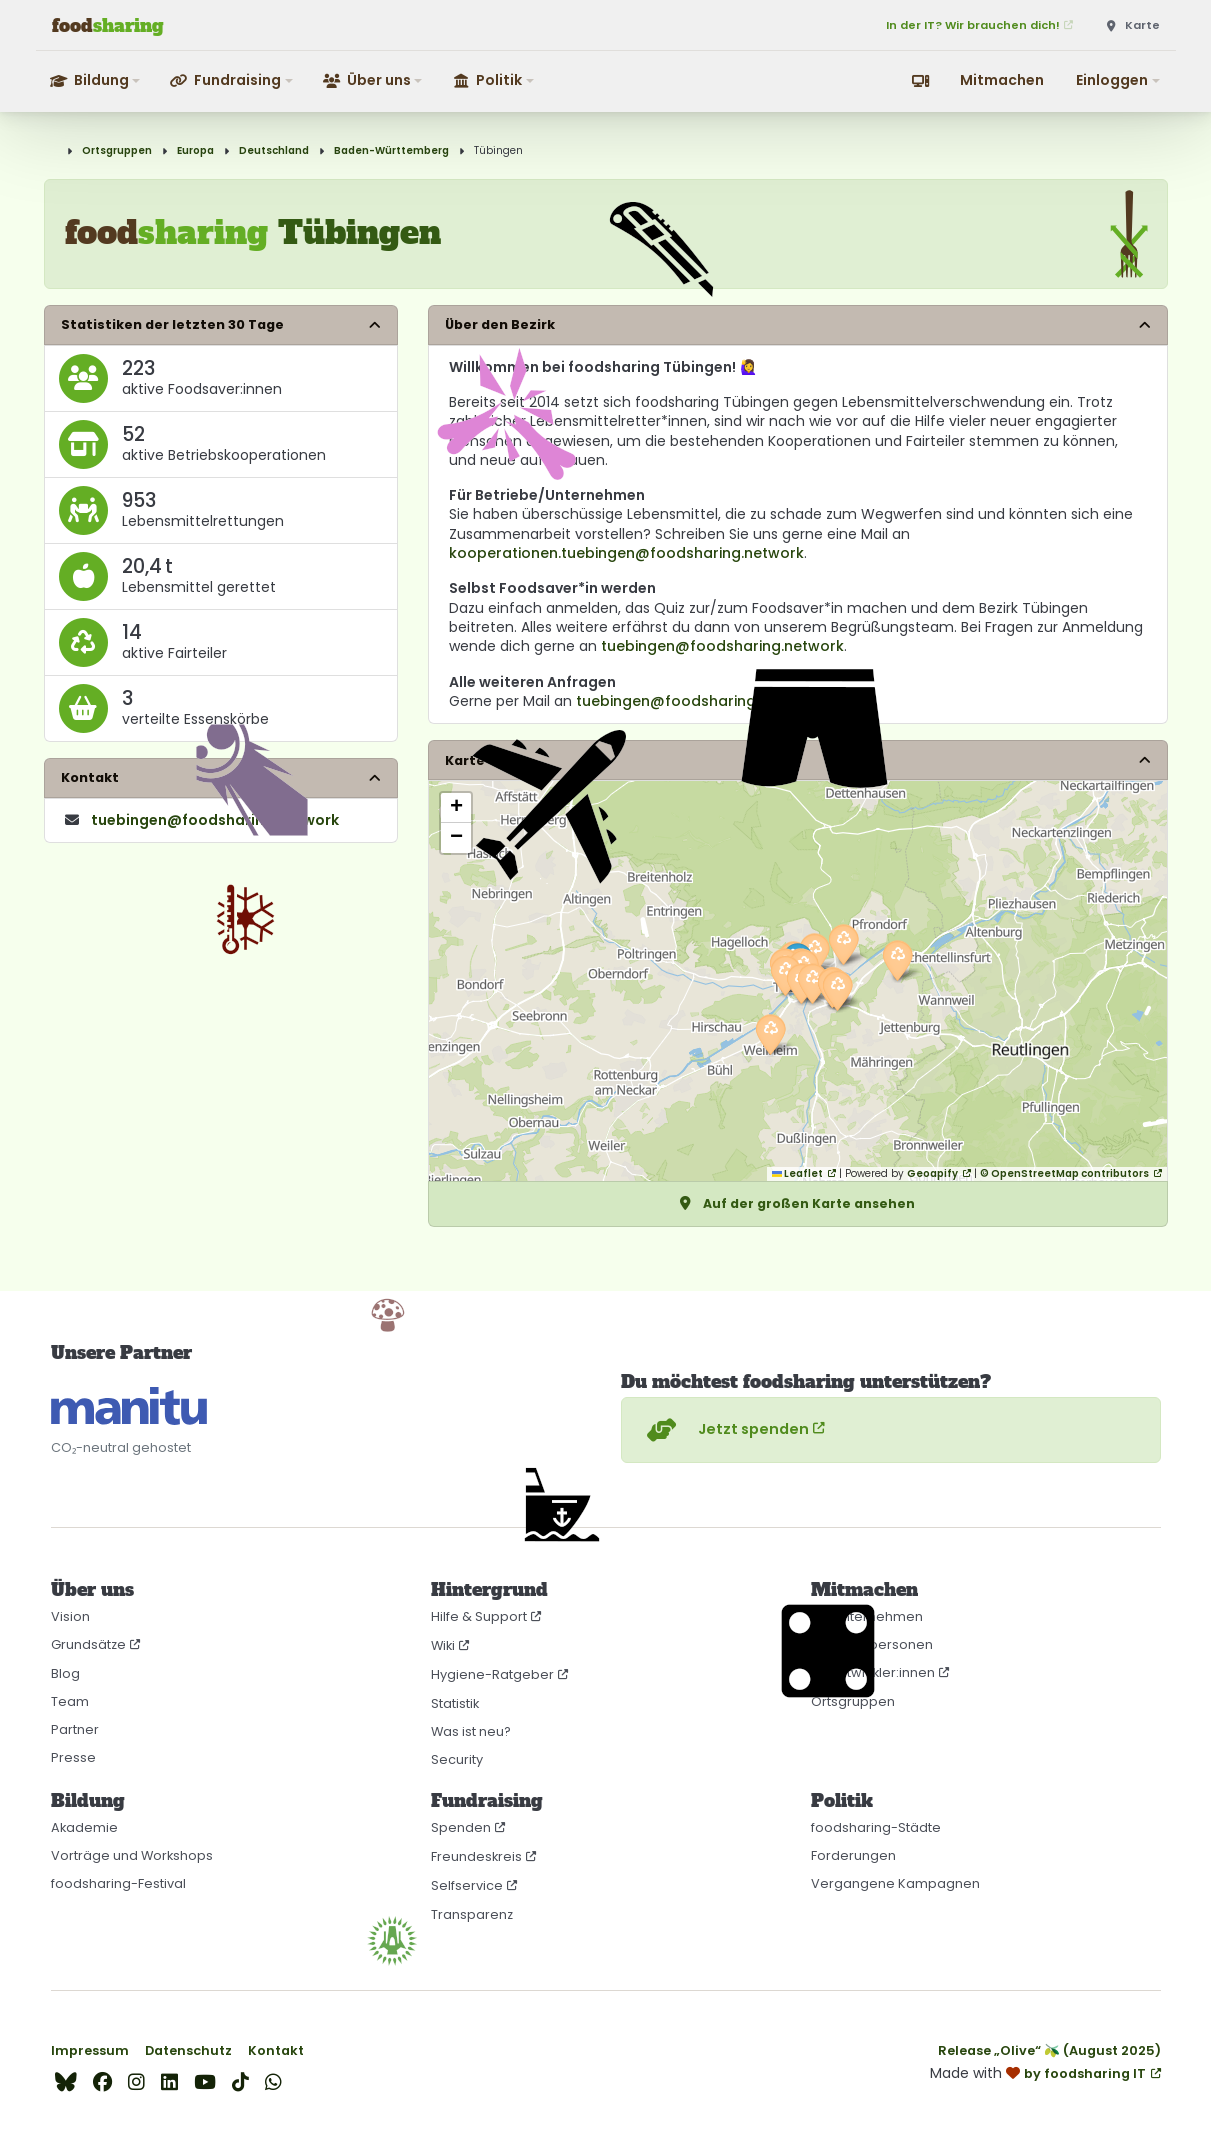 The height and width of the screenshot is (2153, 1211). What do you see at coordinates (252, 780) in the screenshot?
I see `launch or throw a bowling ball in gameplay` at bounding box center [252, 780].